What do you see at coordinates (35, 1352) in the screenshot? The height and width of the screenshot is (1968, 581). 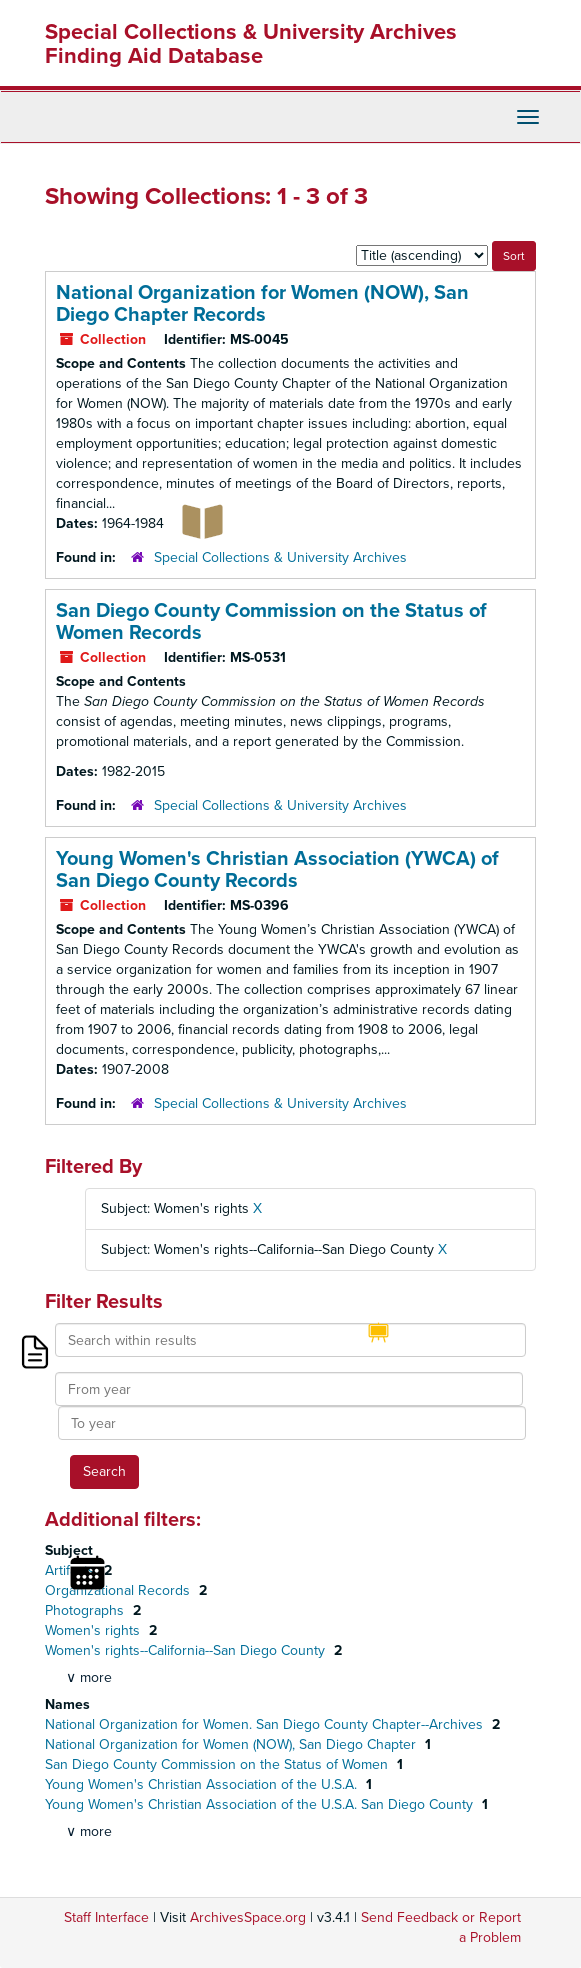 I see `view document details` at bounding box center [35, 1352].